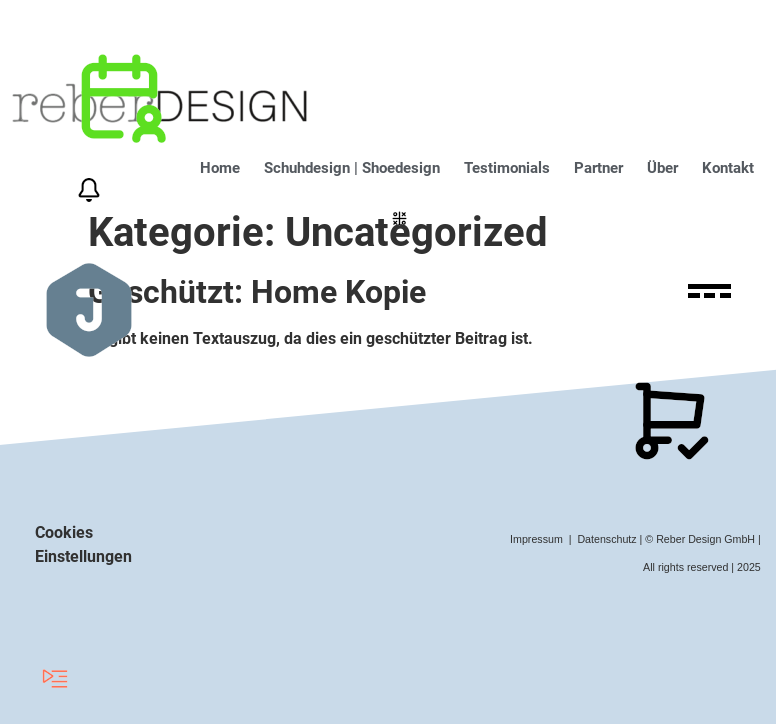 The height and width of the screenshot is (724, 776). I want to click on step through code one line at a time during debugging, so click(55, 679).